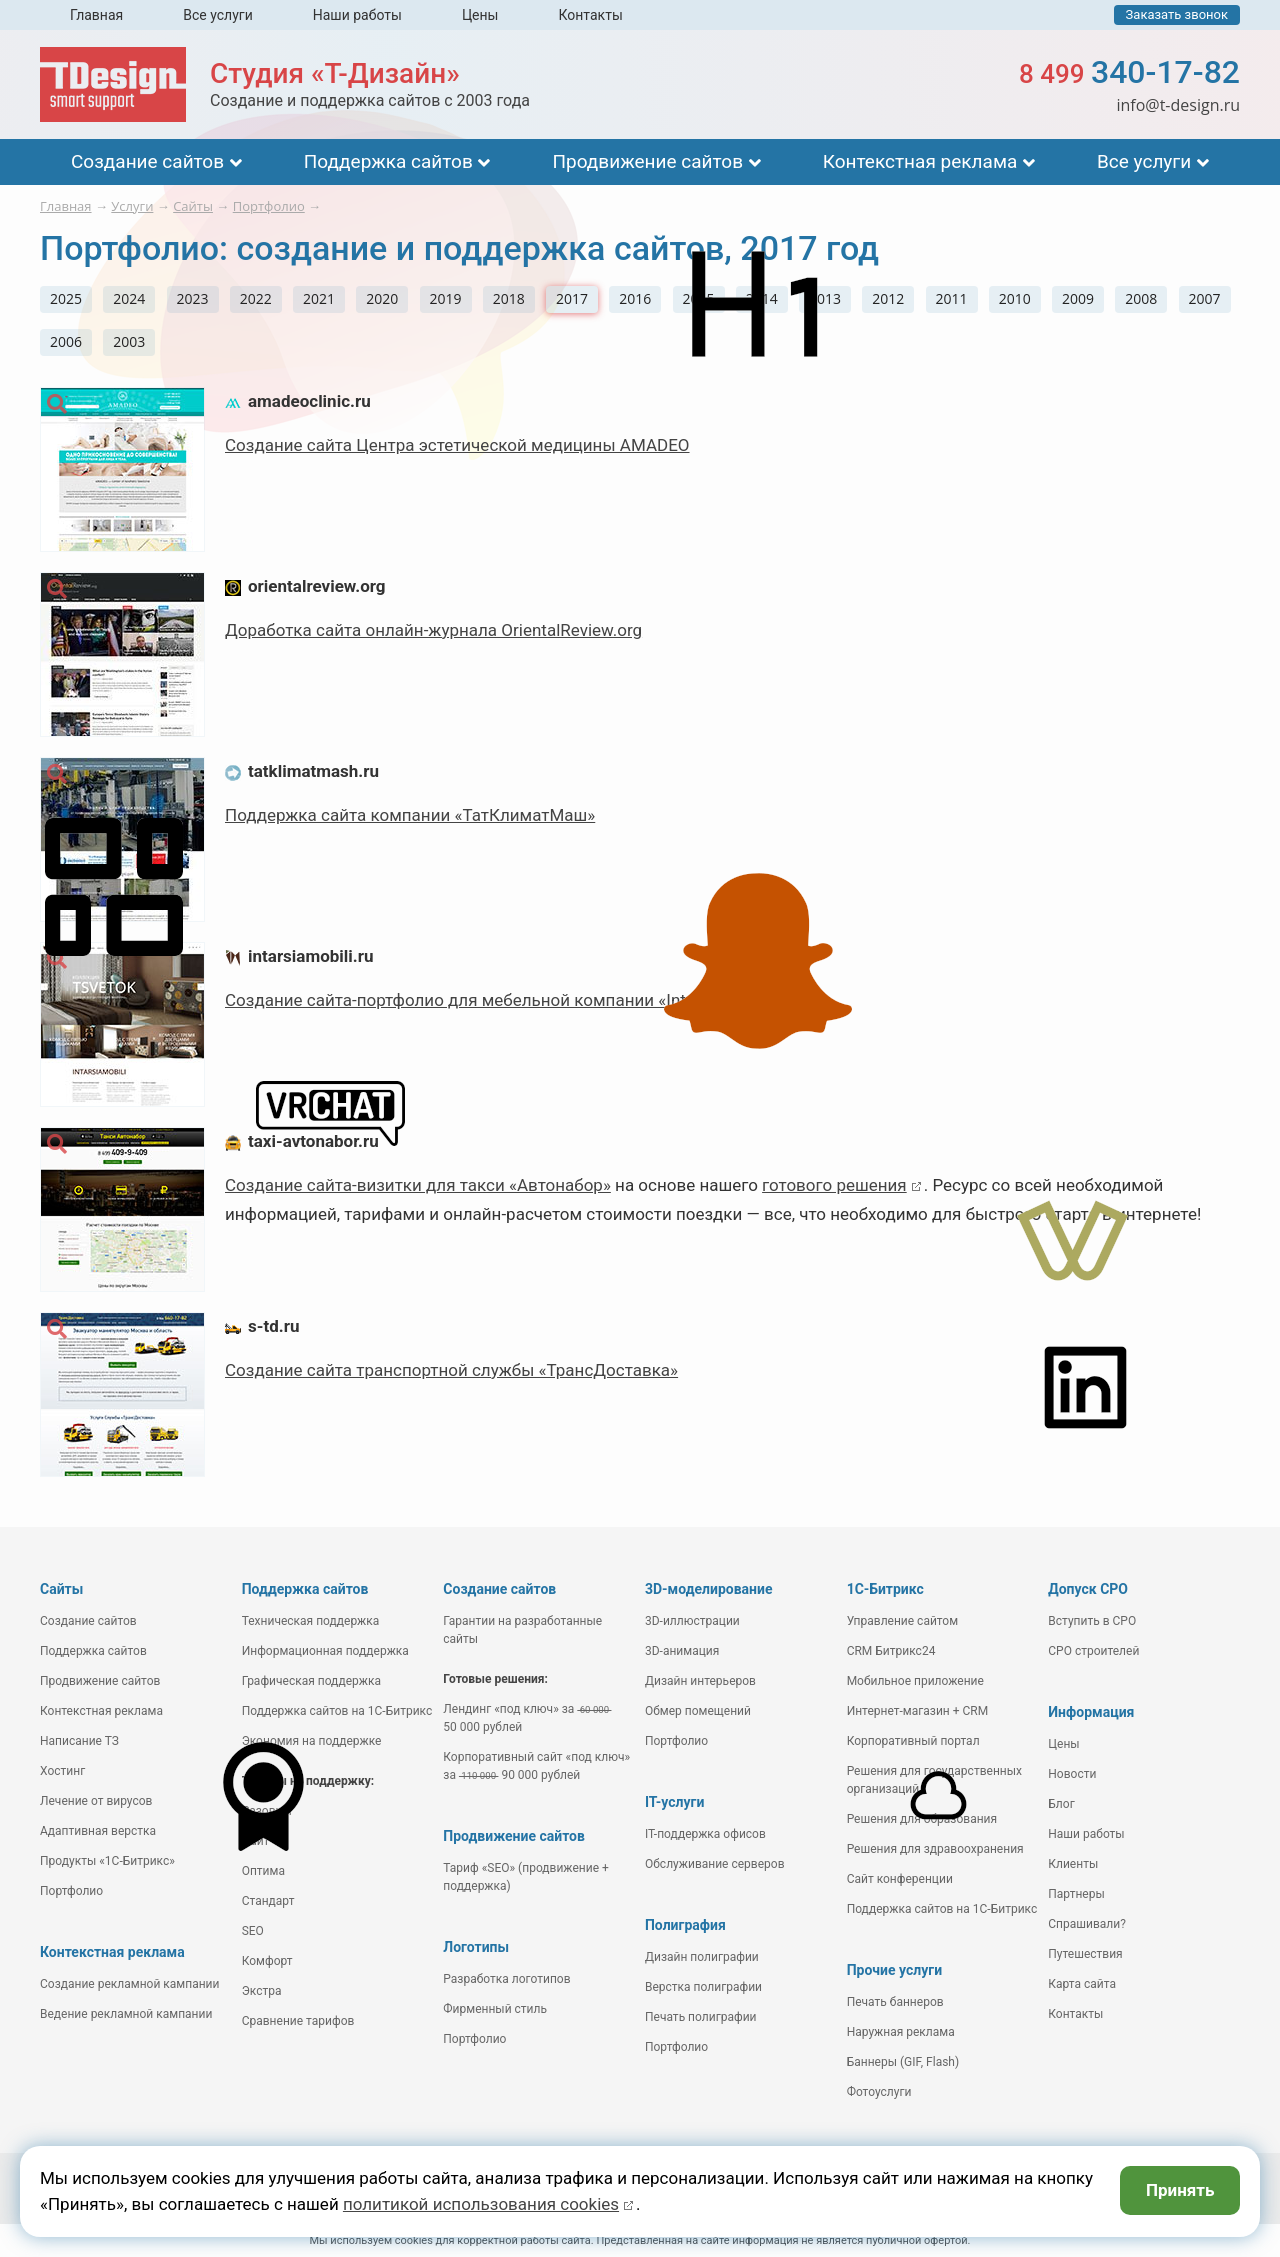 The height and width of the screenshot is (2257, 1280). I want to click on open LinkedIn profile or page, so click(1085, 1387).